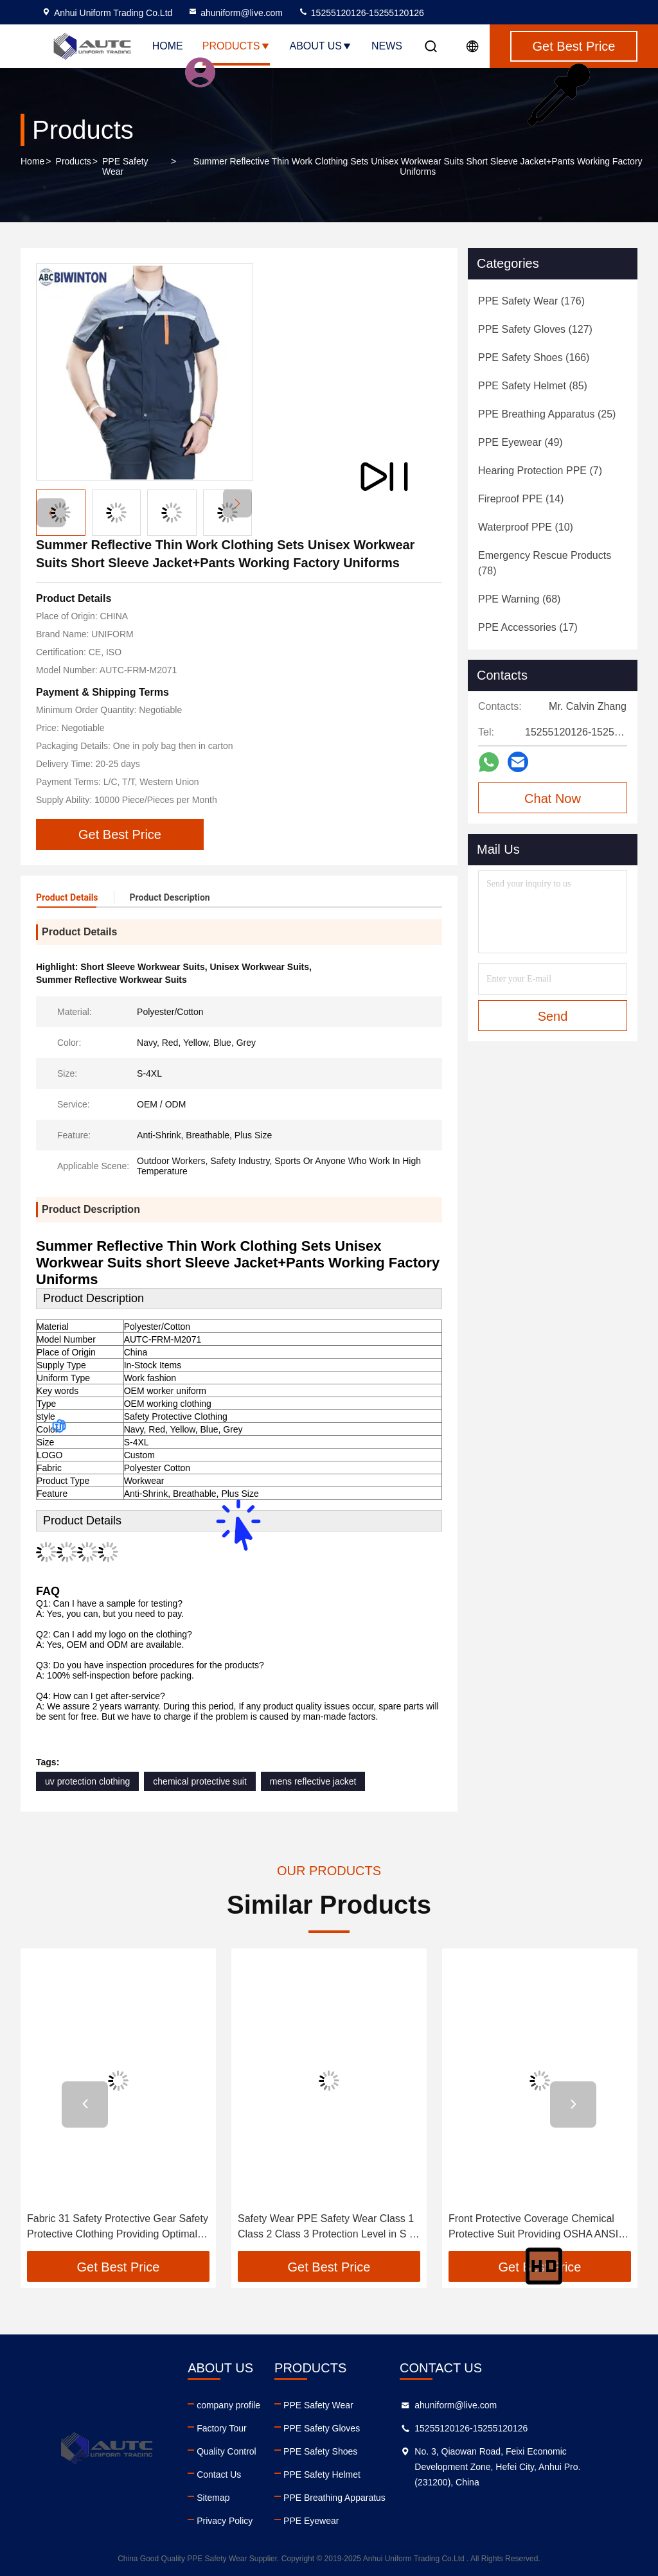  What do you see at coordinates (59, 1426) in the screenshot?
I see `open microsoft teams` at bounding box center [59, 1426].